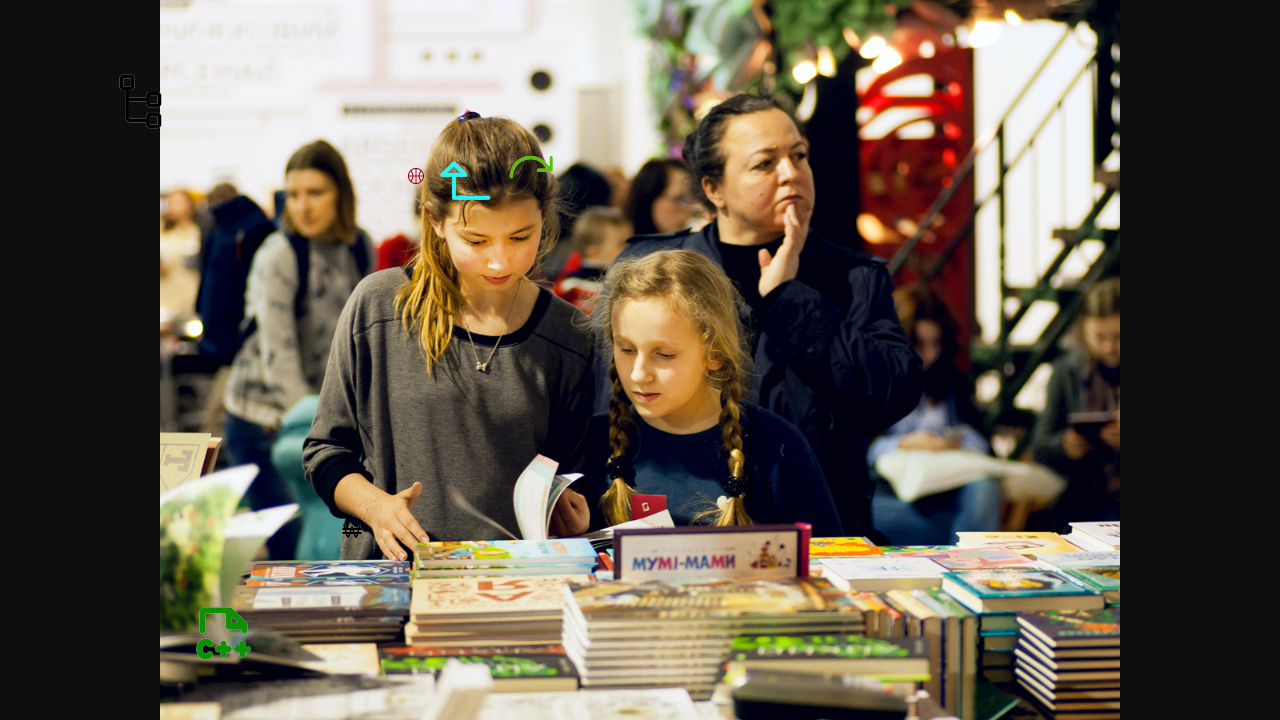 Image resolution: width=1280 pixels, height=720 pixels. I want to click on indicates Korean won currency, so click(352, 531).